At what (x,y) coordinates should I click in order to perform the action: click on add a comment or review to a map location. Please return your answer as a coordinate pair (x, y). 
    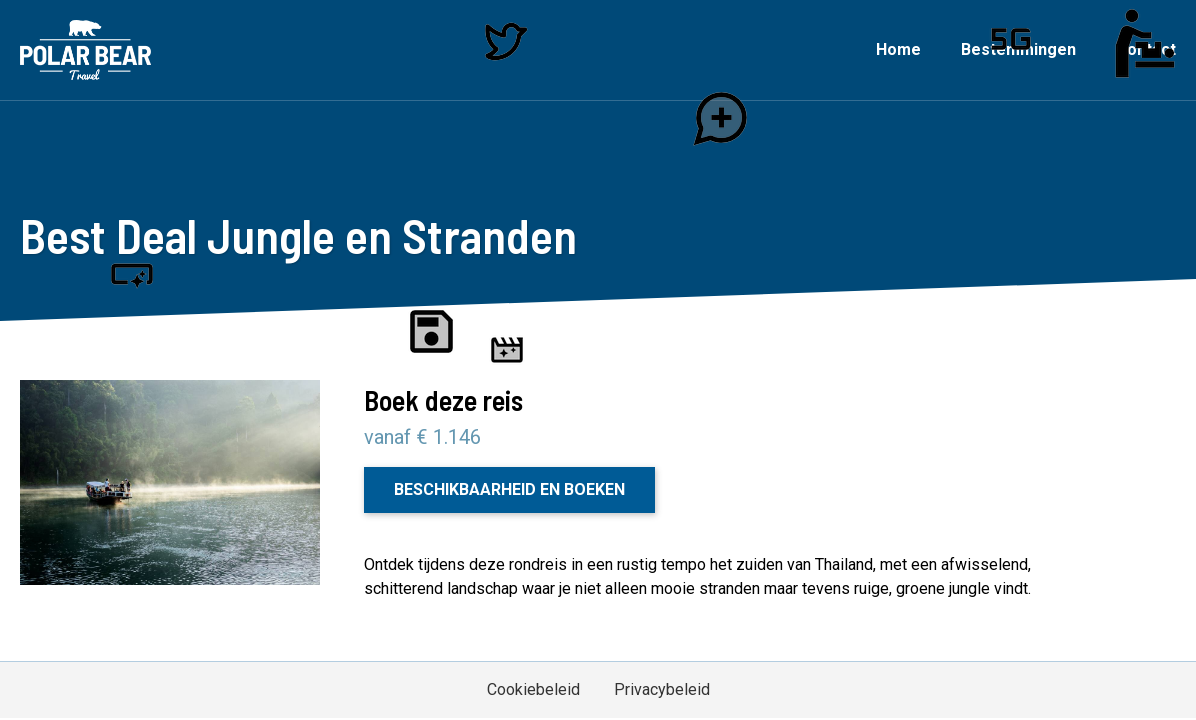
    Looking at the image, I should click on (721, 117).